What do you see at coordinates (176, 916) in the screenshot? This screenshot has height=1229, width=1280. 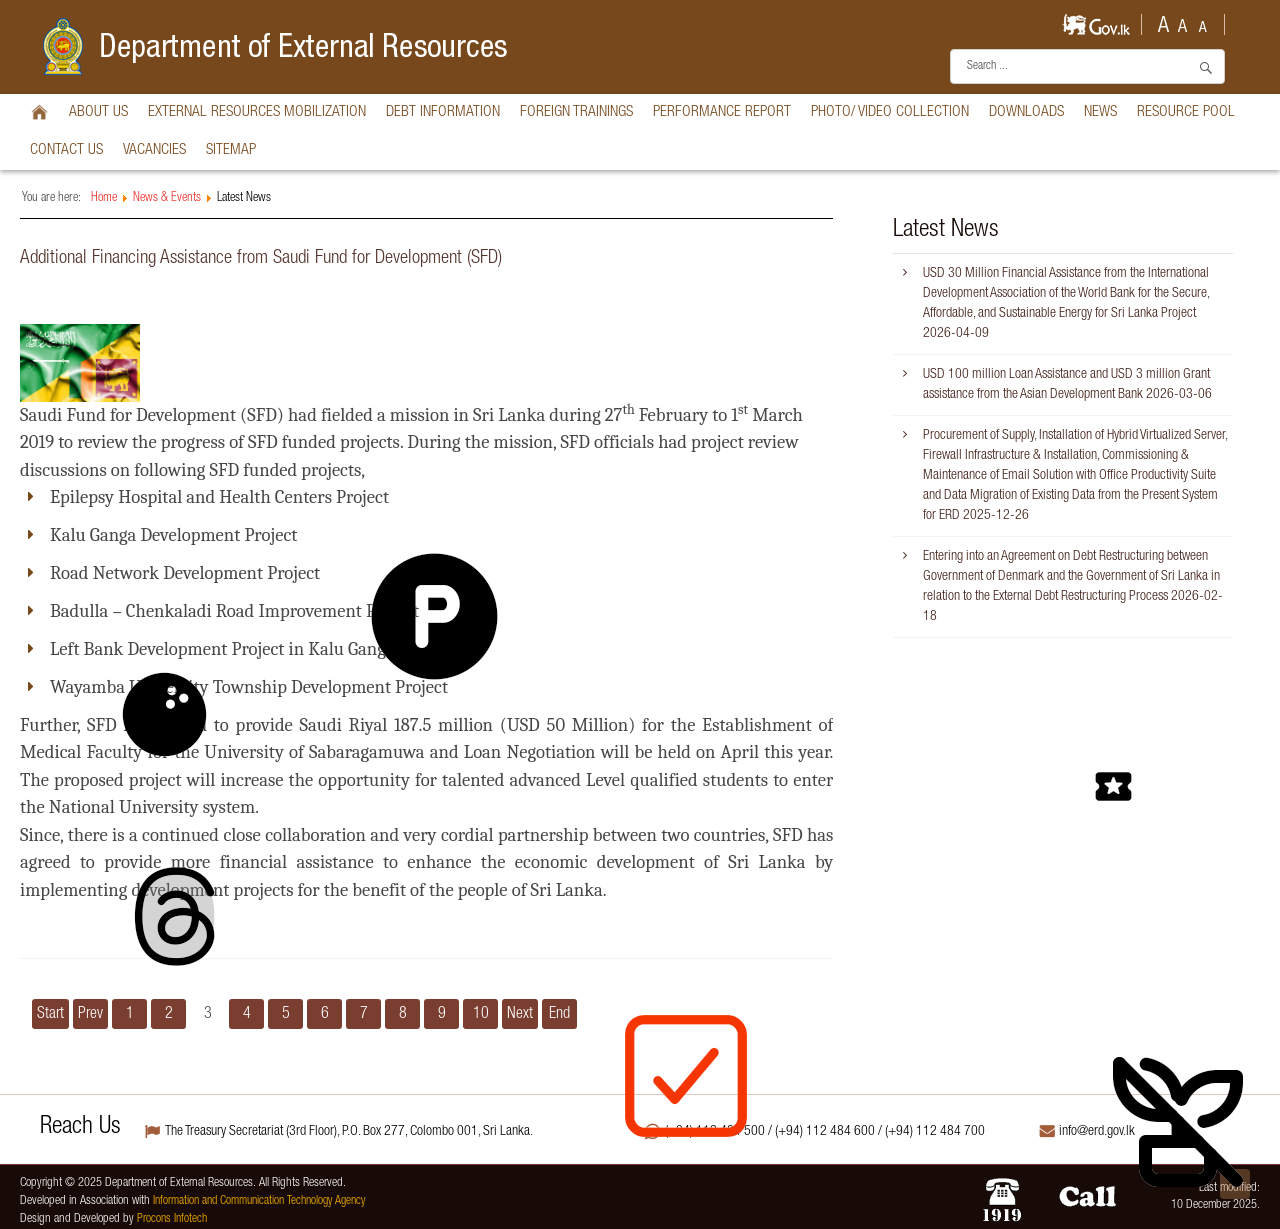 I see `open the Threads app` at bounding box center [176, 916].